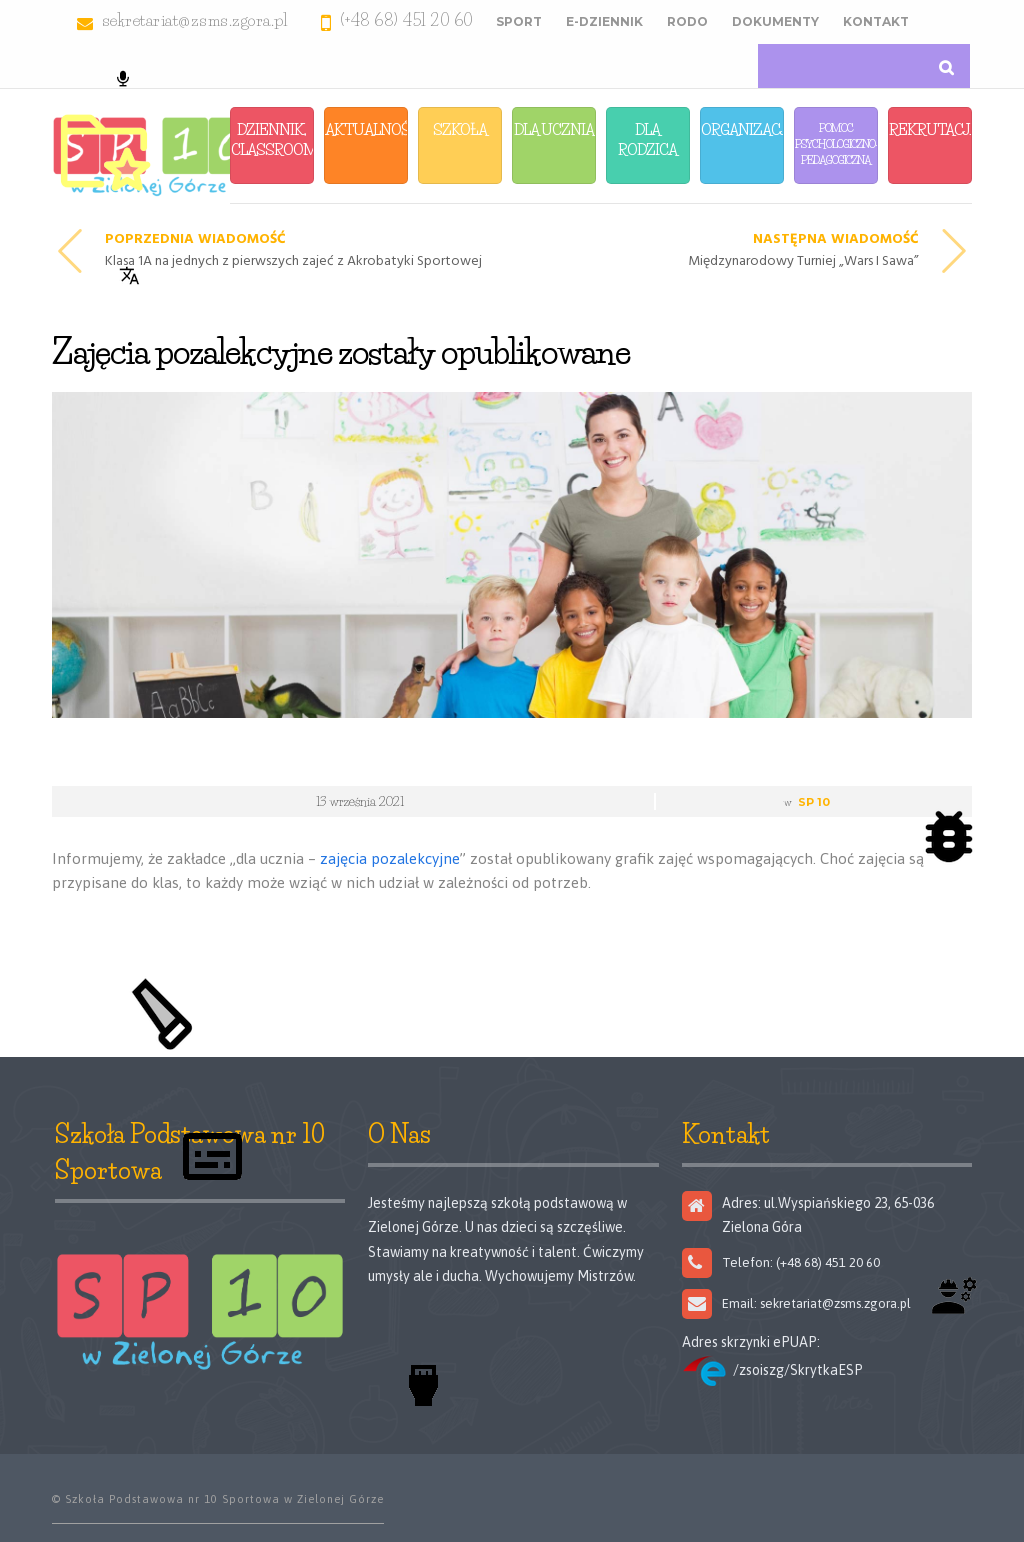 This screenshot has width=1024, height=1542. What do you see at coordinates (954, 1295) in the screenshot?
I see `access engineering or technical settings` at bounding box center [954, 1295].